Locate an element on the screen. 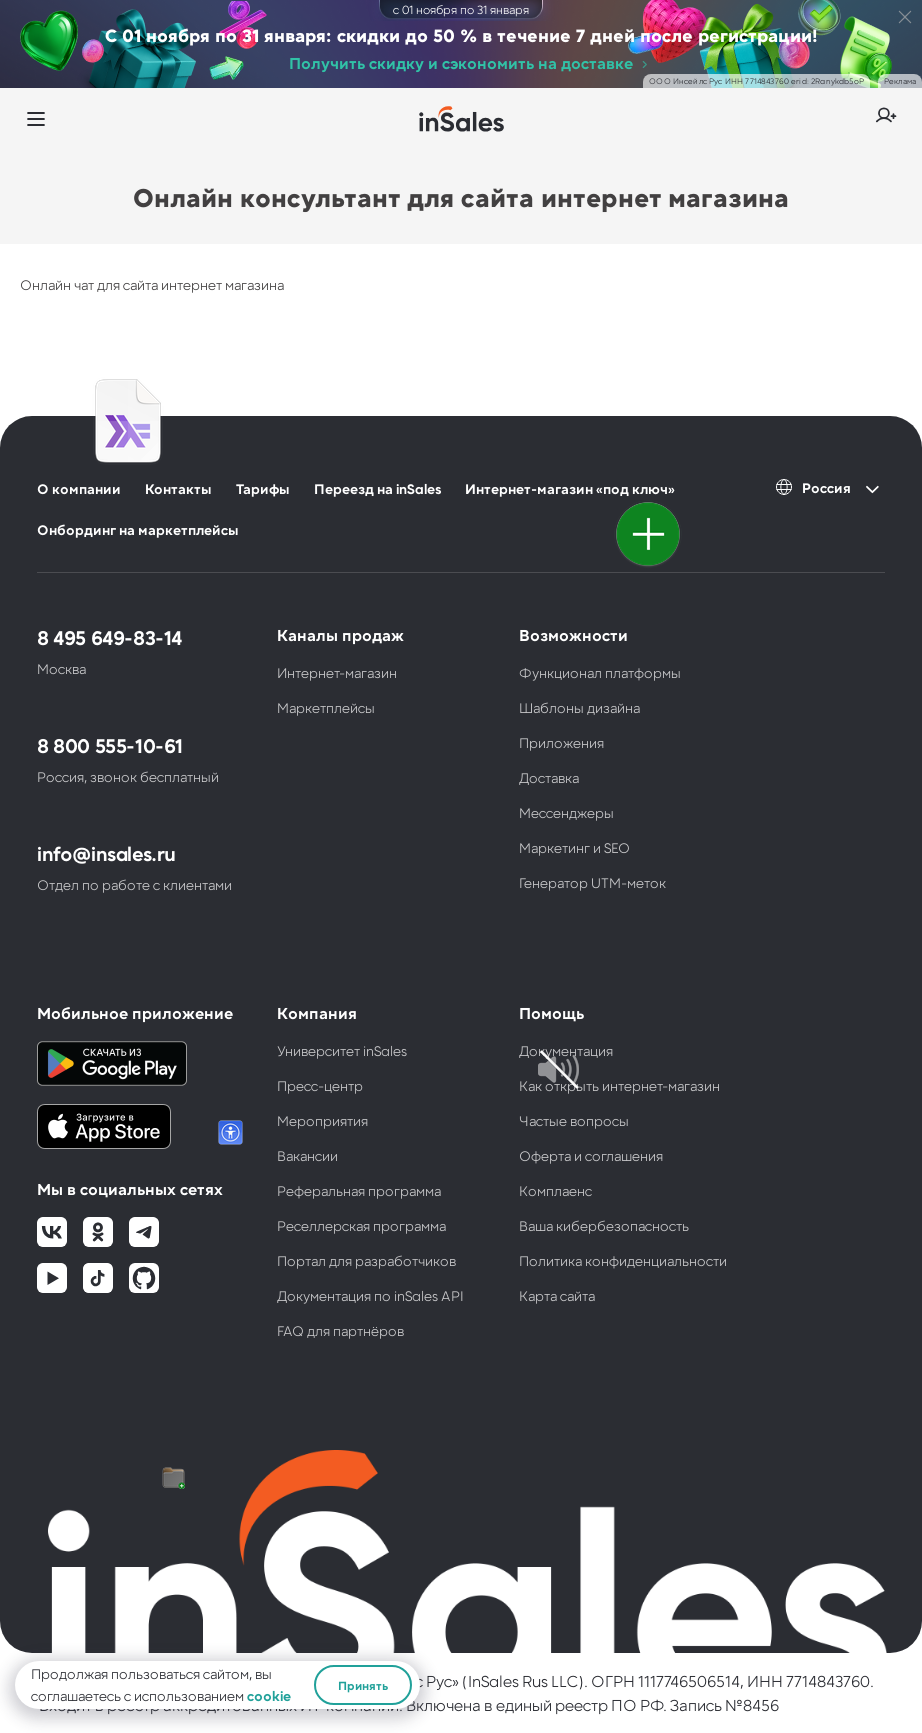 The height and width of the screenshot is (1733, 922). access accessibility settings is located at coordinates (230, 1132).